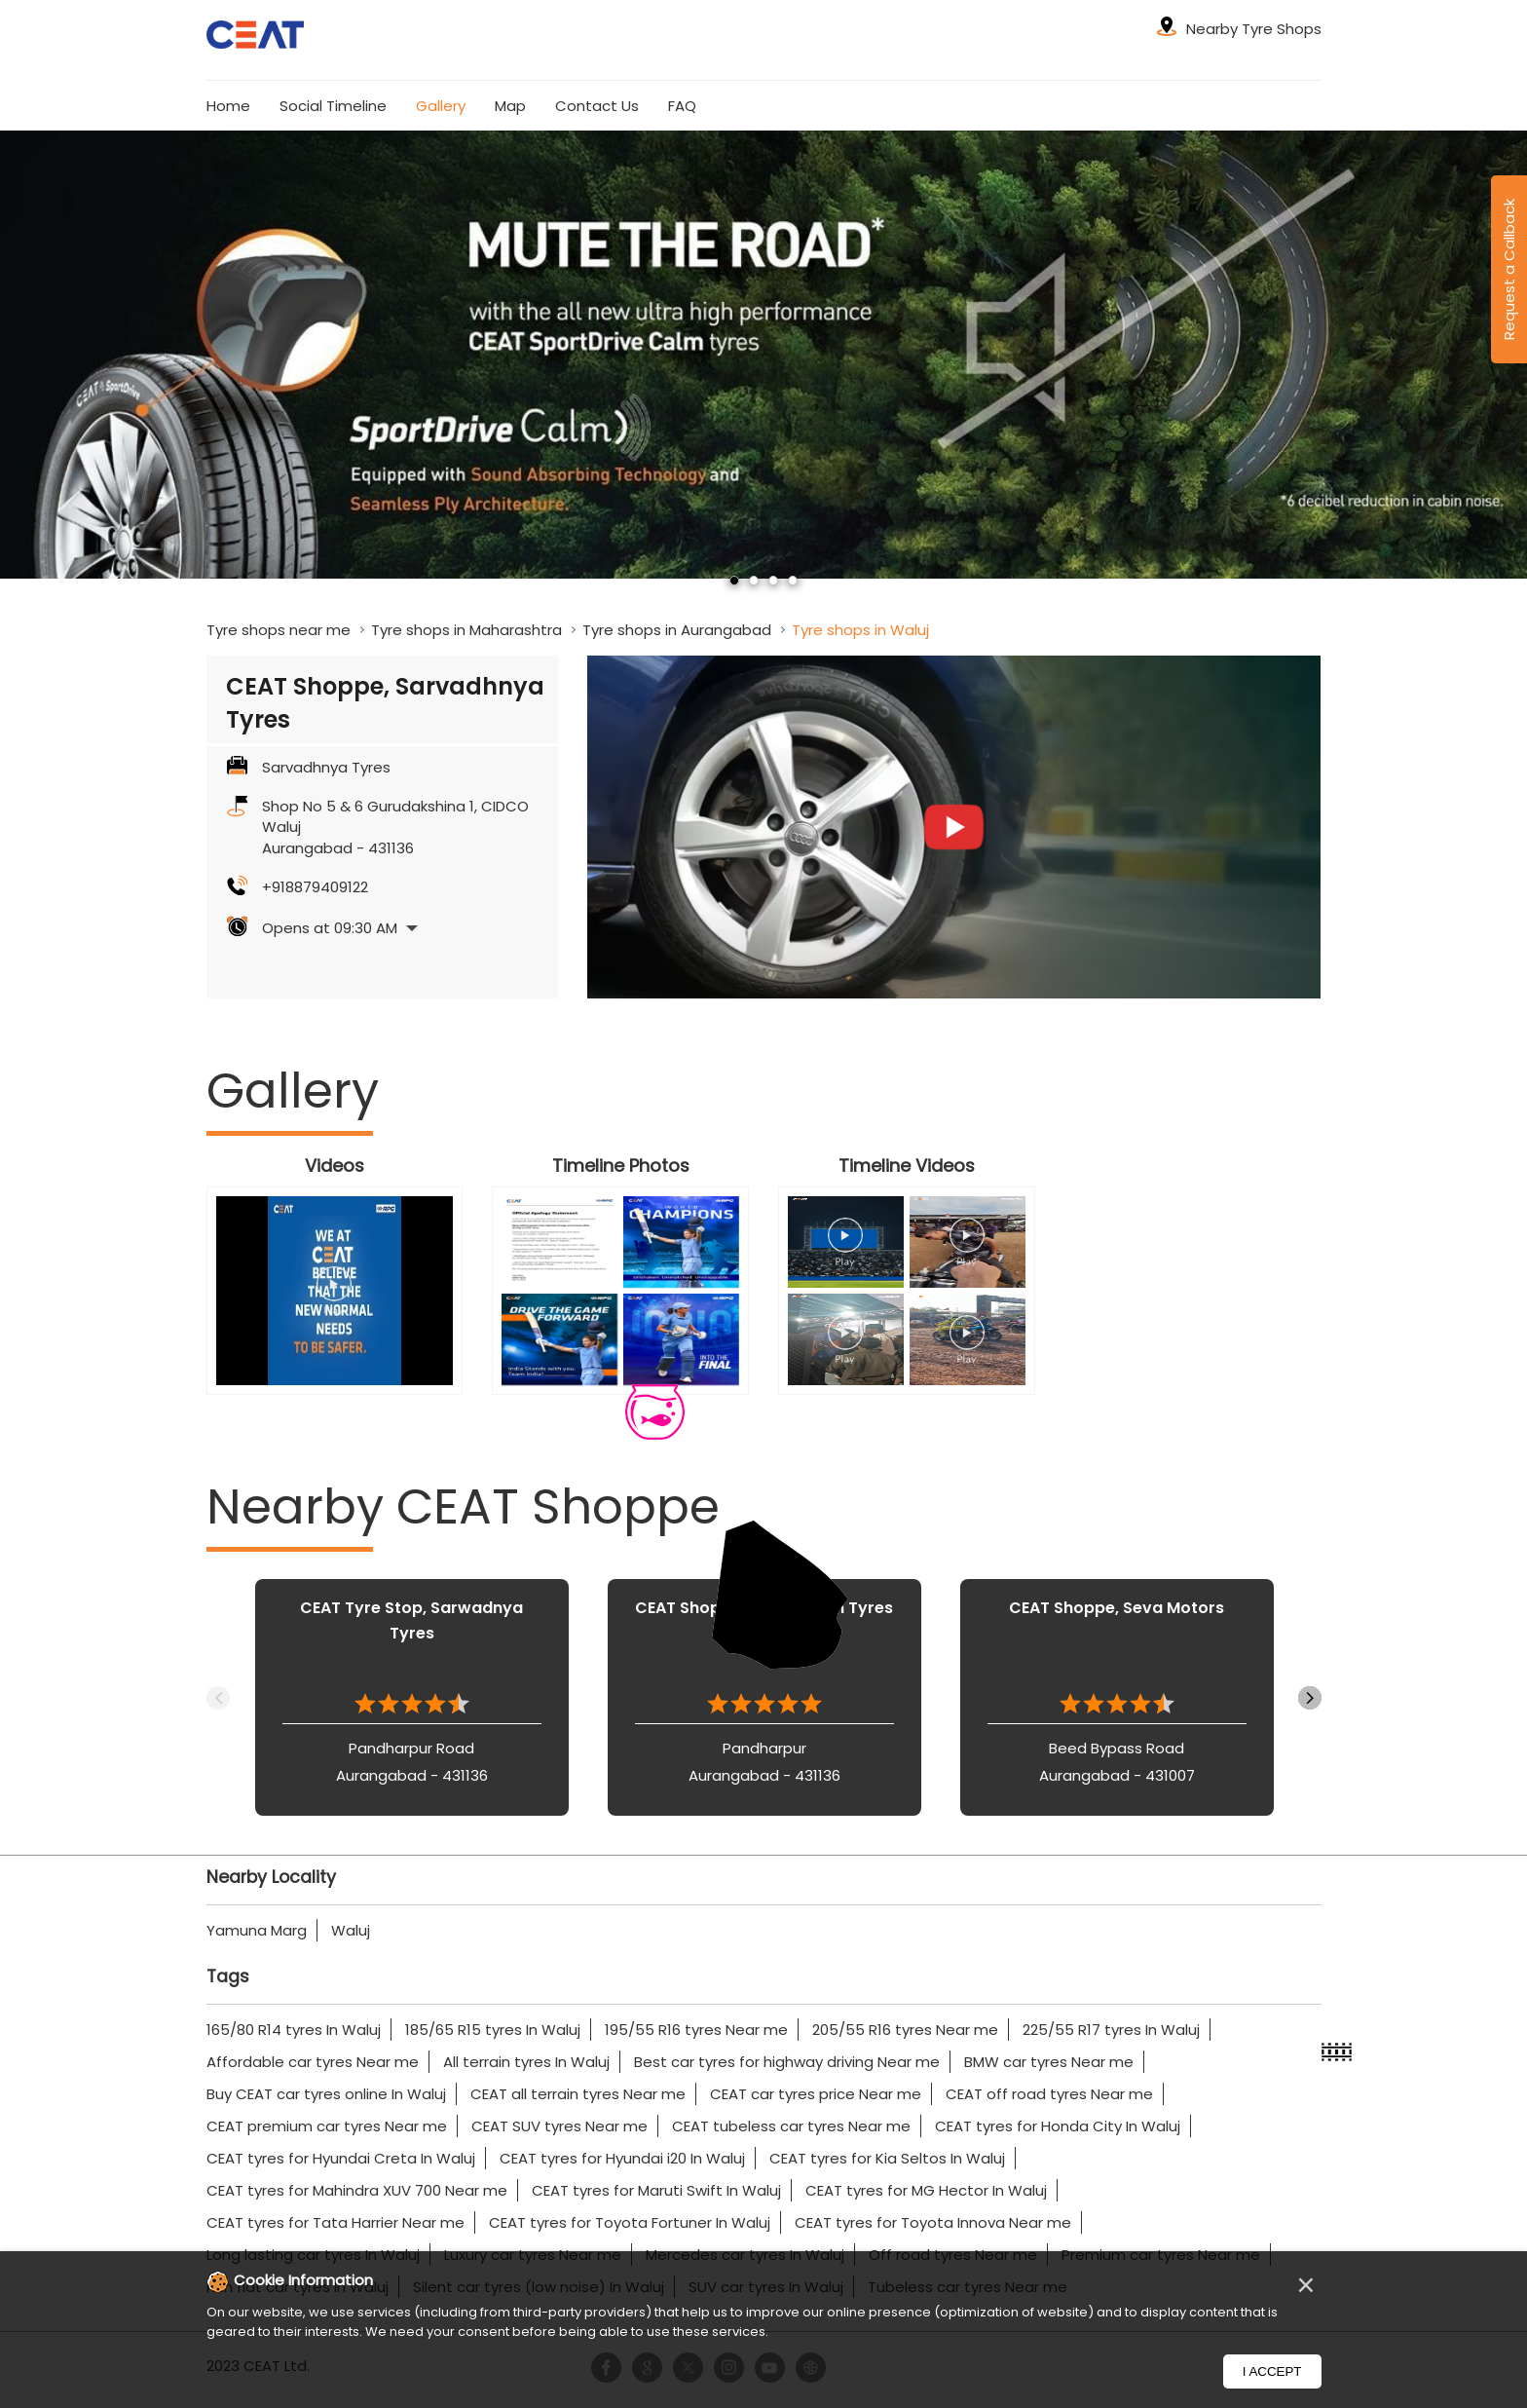 The height and width of the screenshot is (2408, 1527). What do you see at coordinates (1336, 2051) in the screenshot?
I see `access train or railway station information` at bounding box center [1336, 2051].